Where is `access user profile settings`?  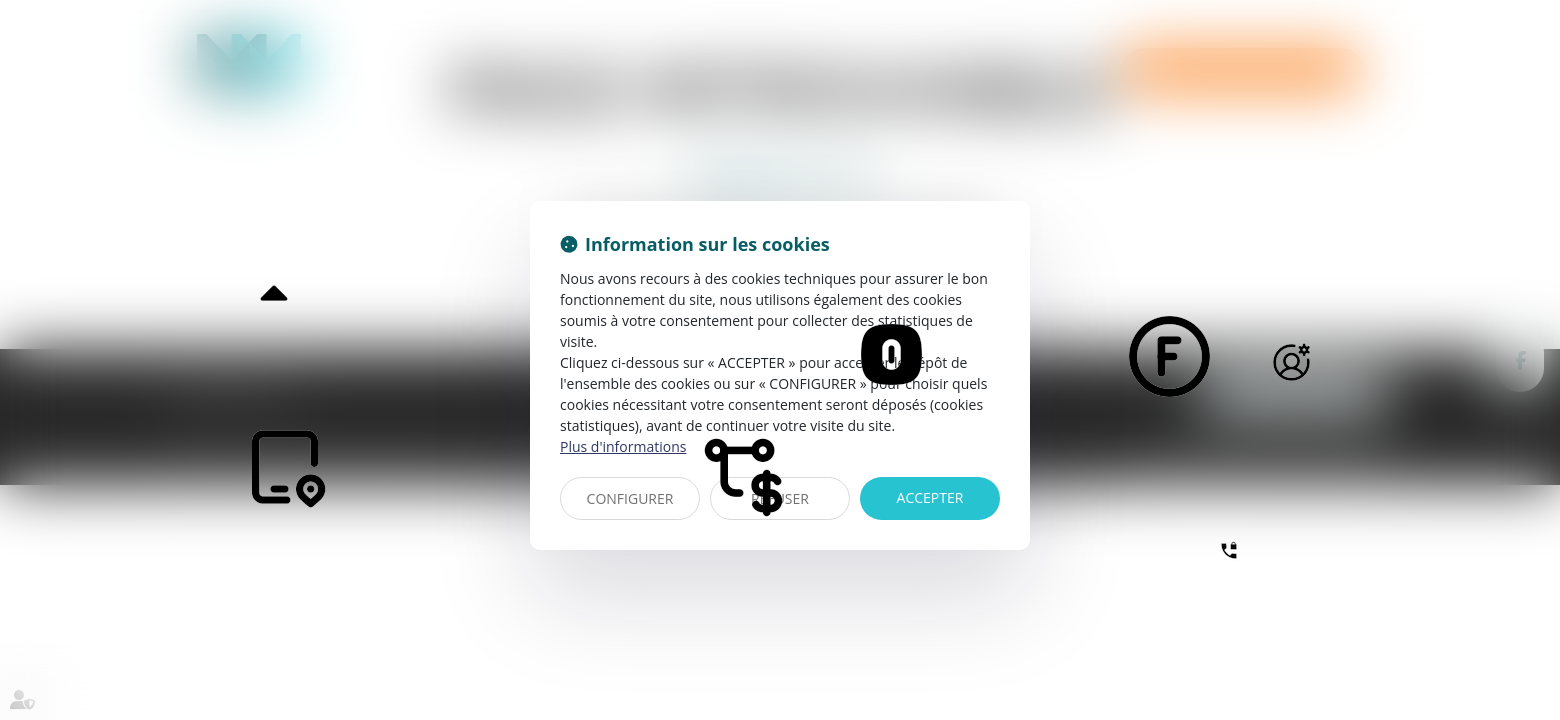 access user profile settings is located at coordinates (1291, 362).